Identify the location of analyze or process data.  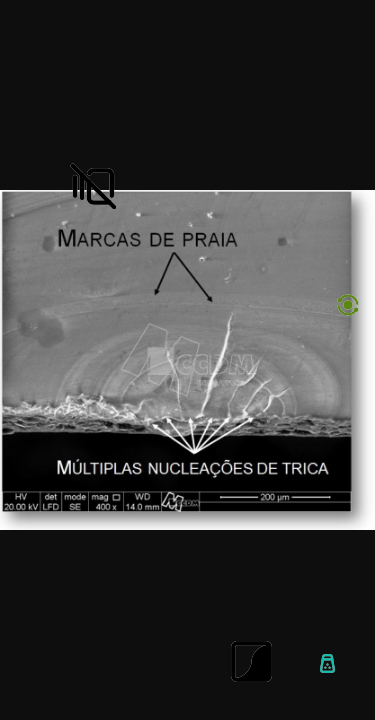
(348, 305).